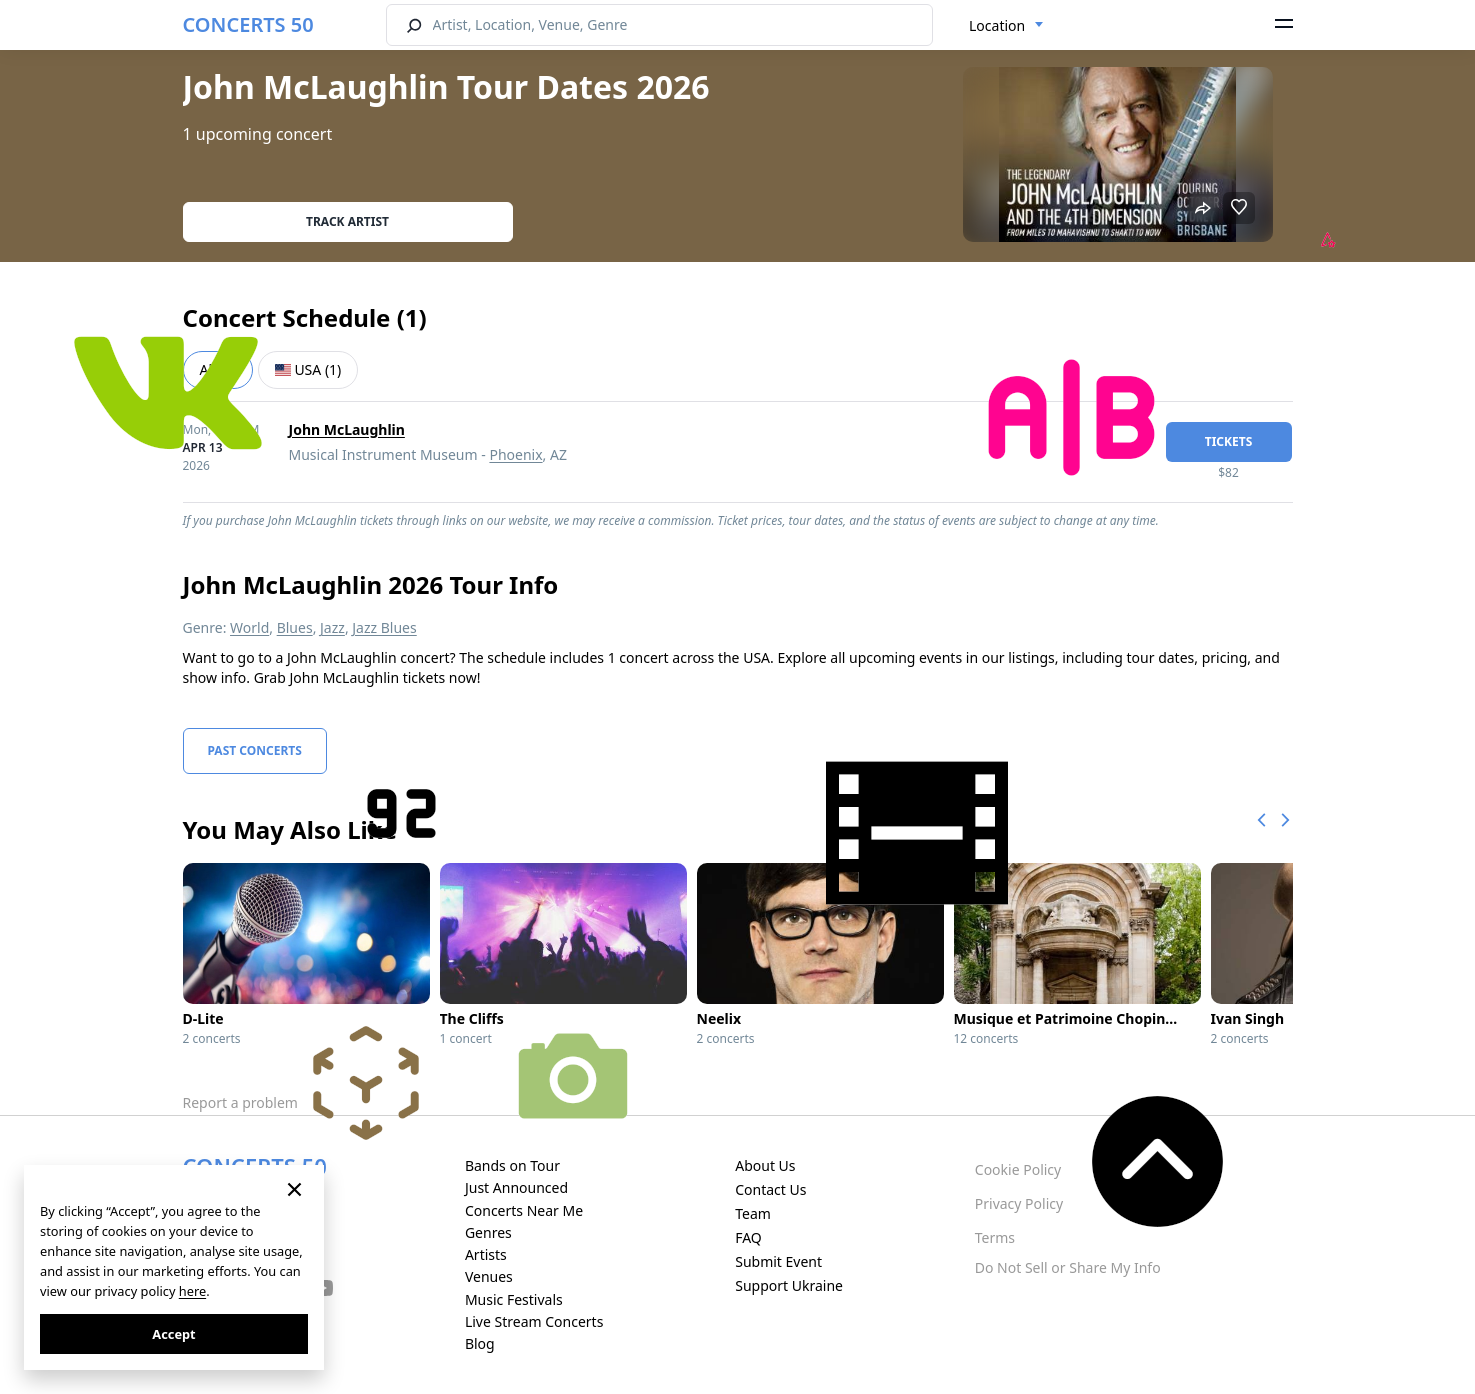 The image size is (1475, 1394). What do you see at coordinates (1327, 239) in the screenshot?
I see `mark current navigation as favorite` at bounding box center [1327, 239].